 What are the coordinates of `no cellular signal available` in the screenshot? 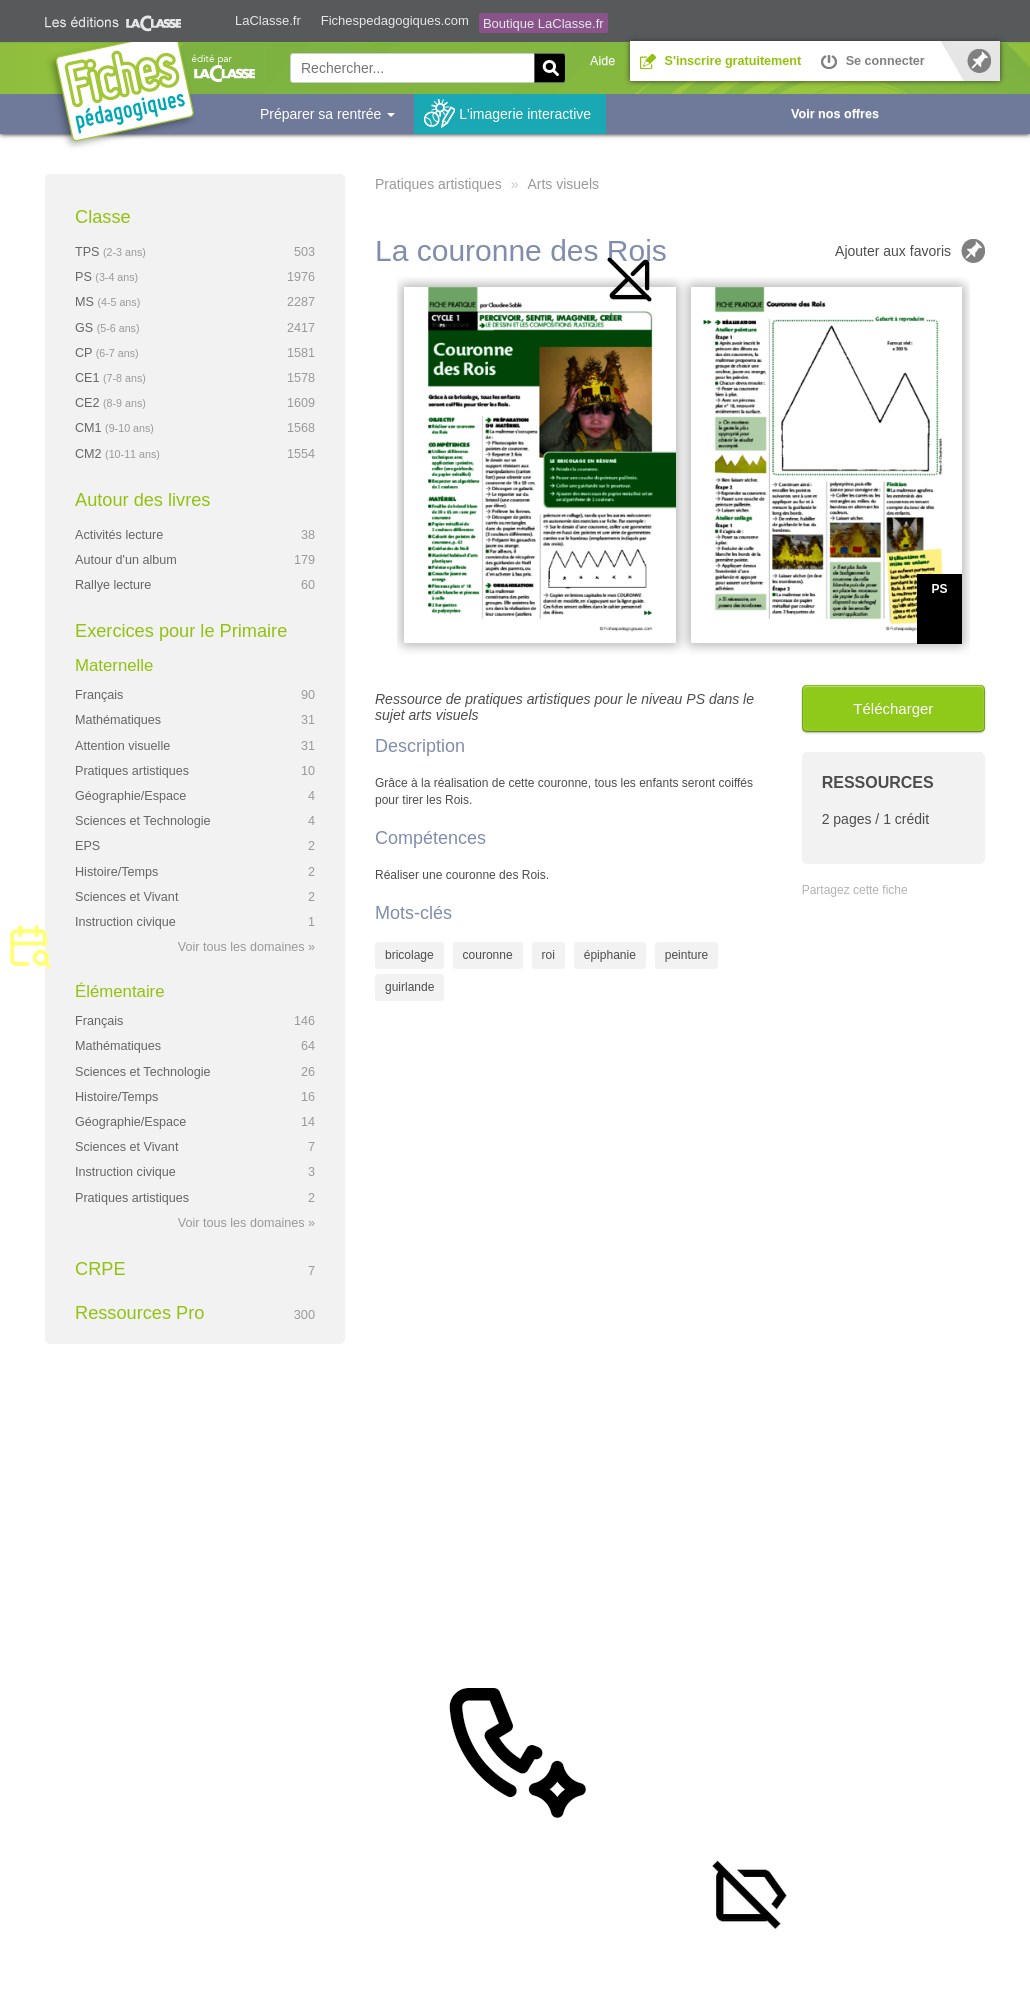 It's located at (629, 279).